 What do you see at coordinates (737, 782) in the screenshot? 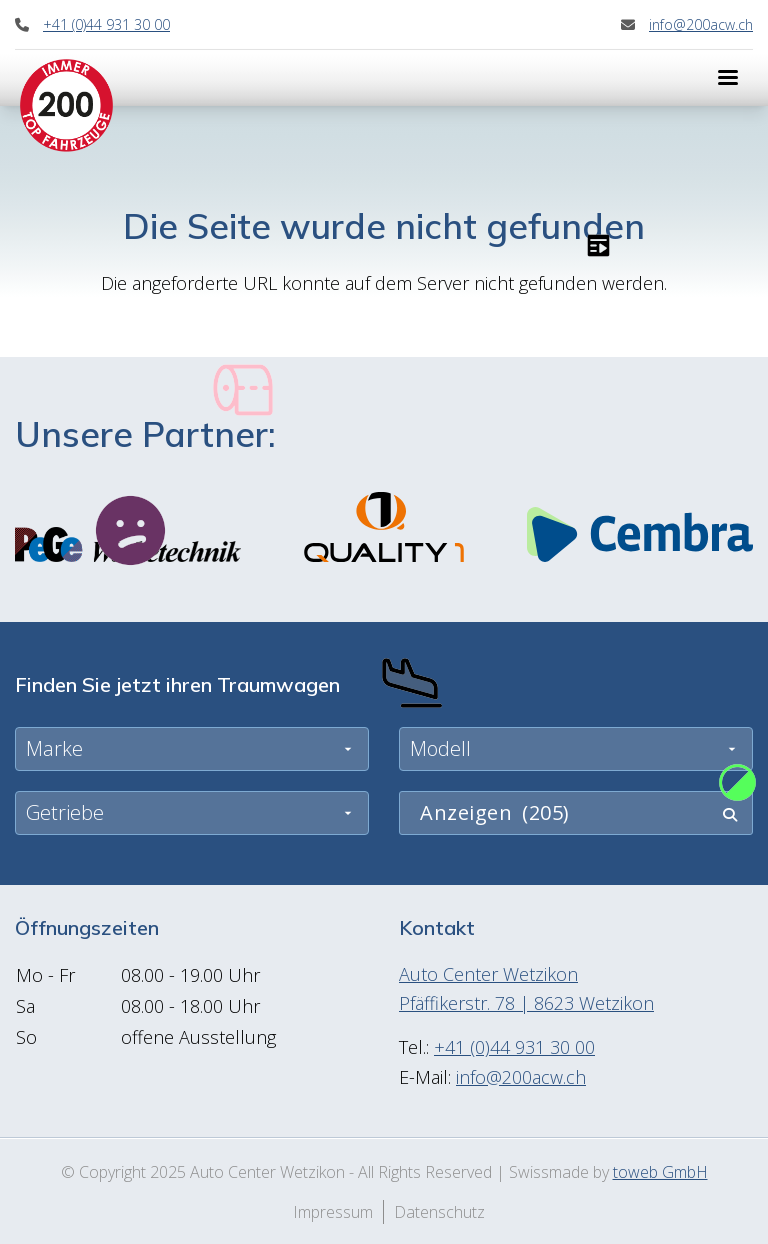
I see `toggle contrast or dark/light mode` at bounding box center [737, 782].